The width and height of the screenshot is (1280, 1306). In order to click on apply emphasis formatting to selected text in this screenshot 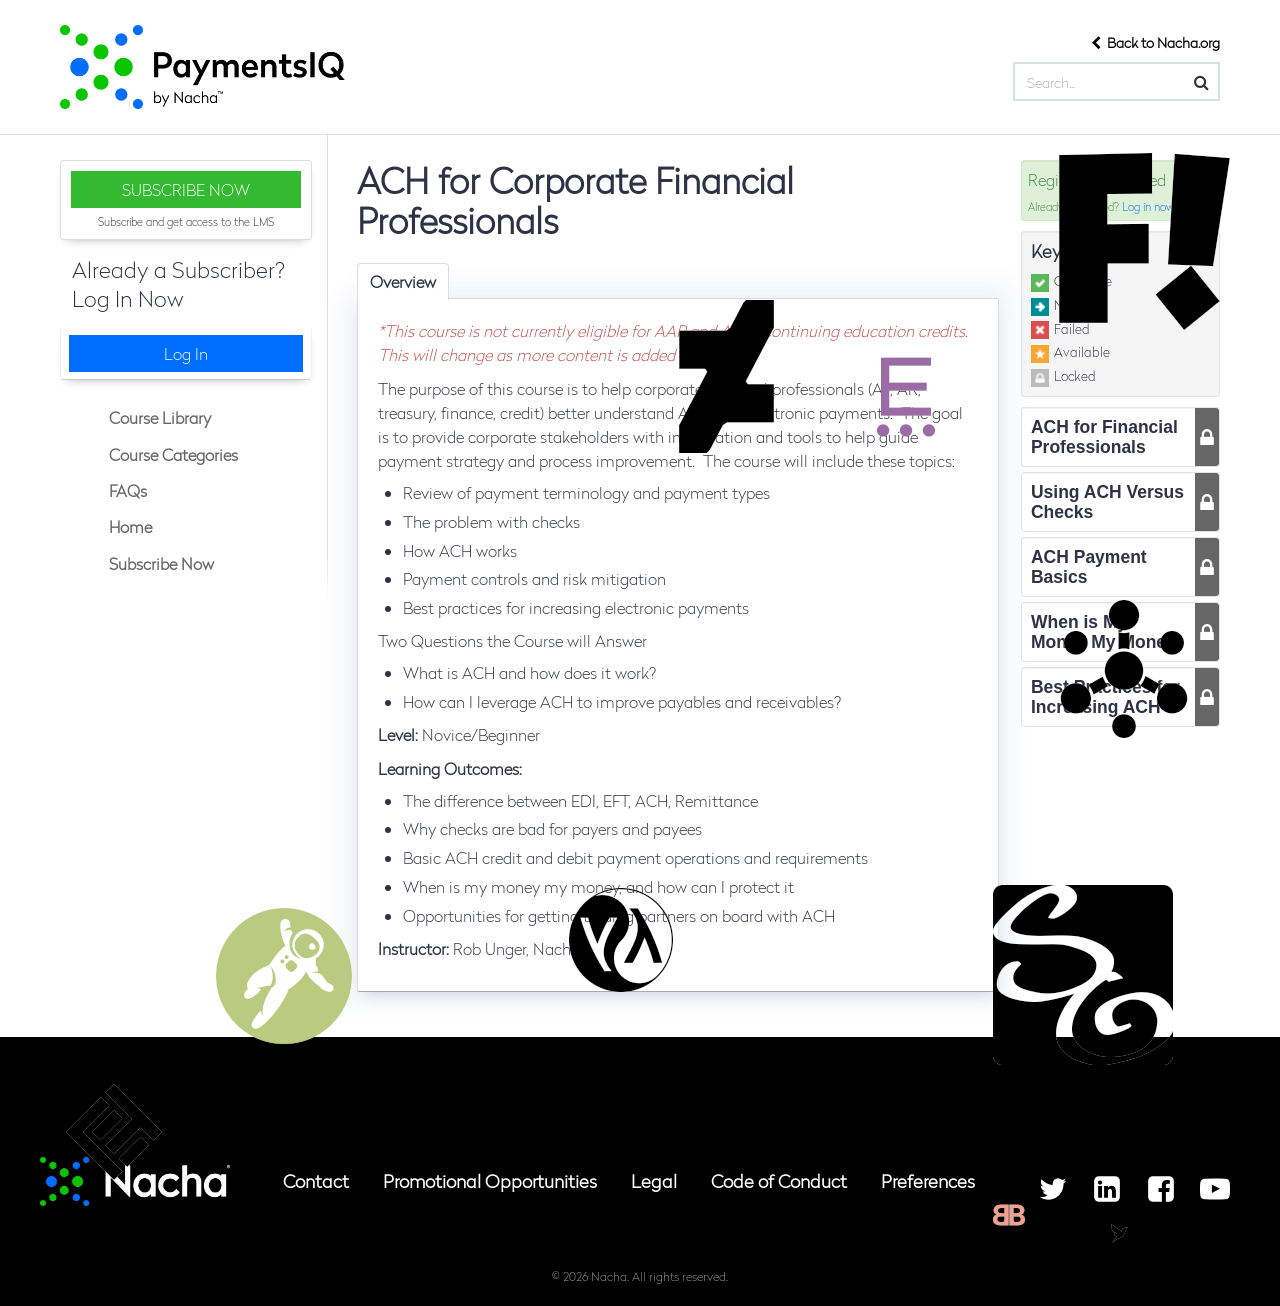, I will do `click(906, 395)`.